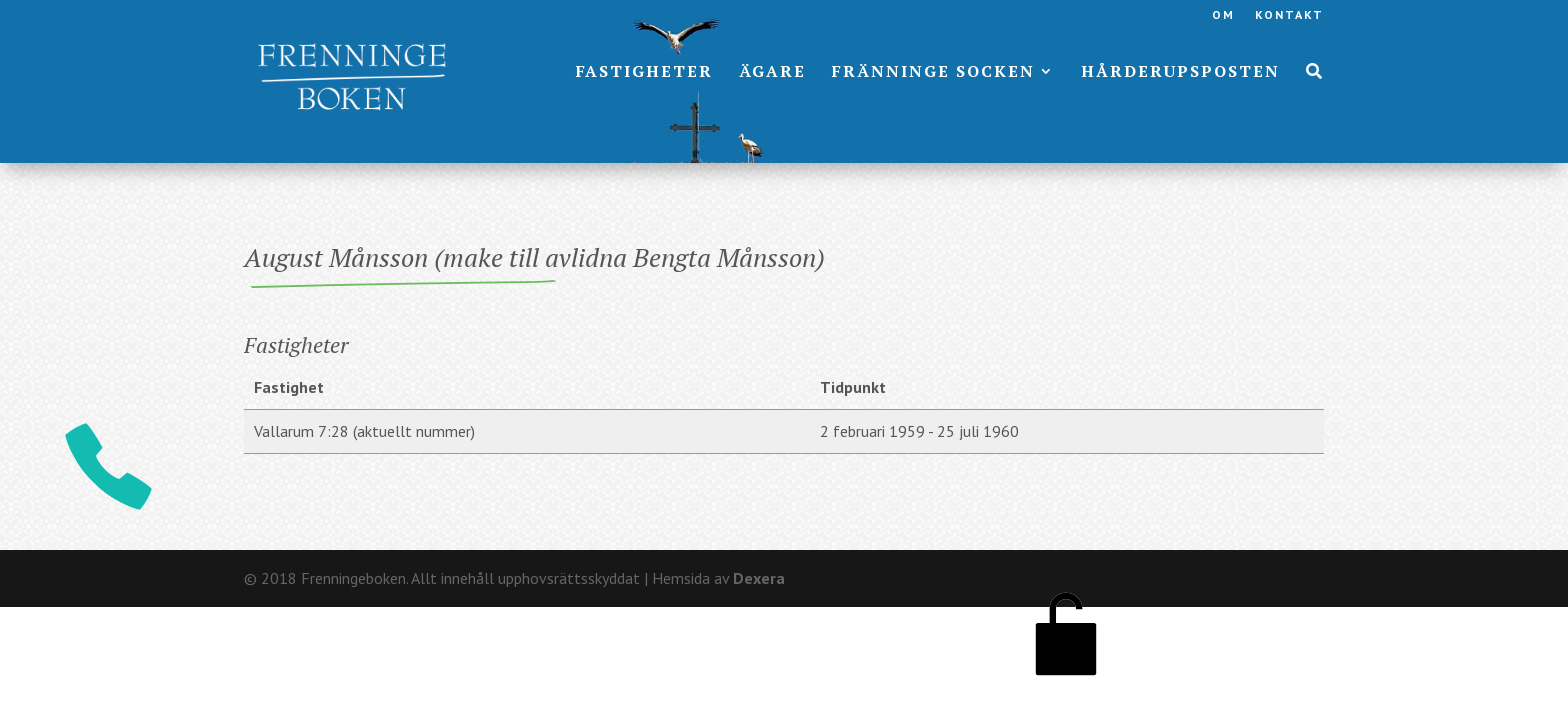  What do you see at coordinates (1066, 634) in the screenshot?
I see `unlocked or unsecured state` at bounding box center [1066, 634].